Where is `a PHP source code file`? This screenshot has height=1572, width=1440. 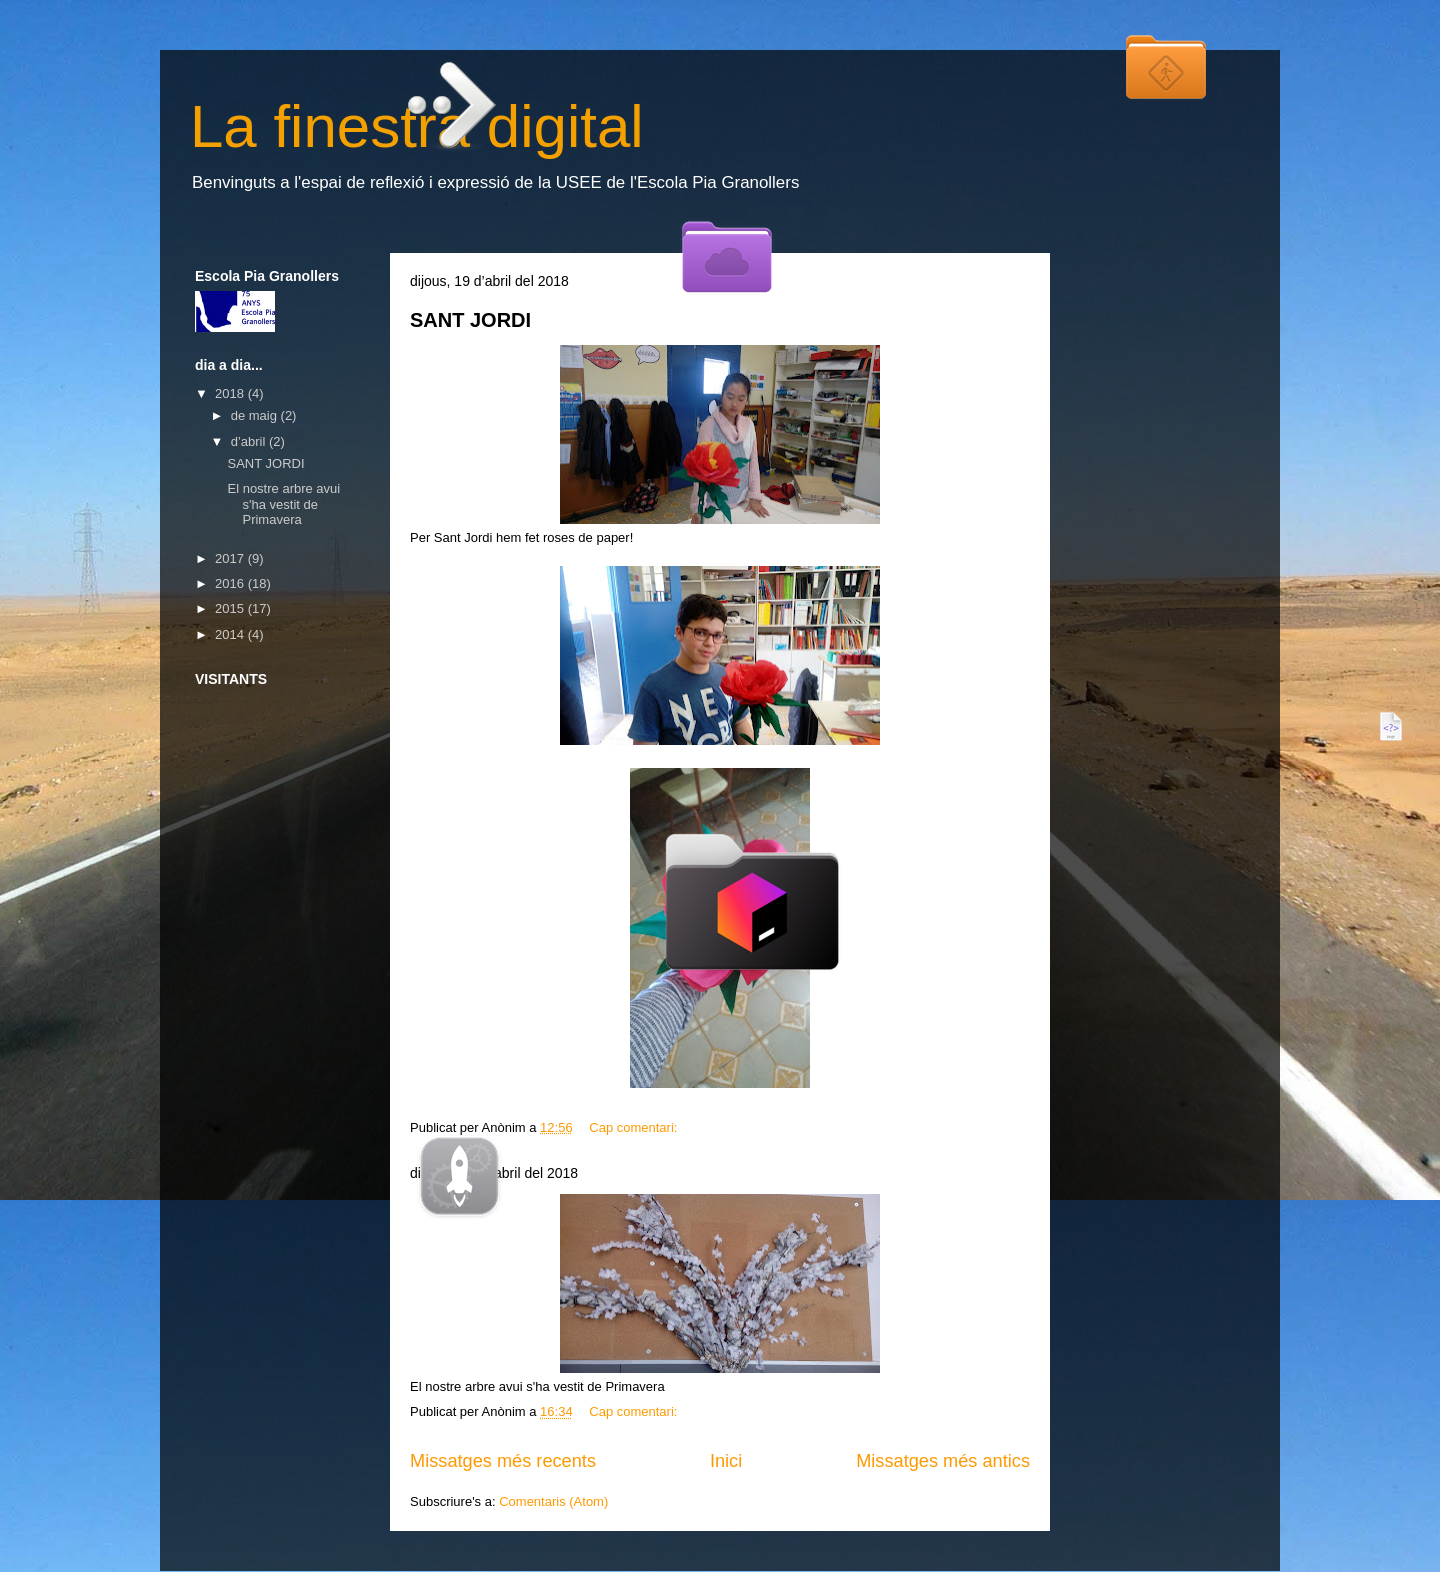 a PHP source code file is located at coordinates (1391, 727).